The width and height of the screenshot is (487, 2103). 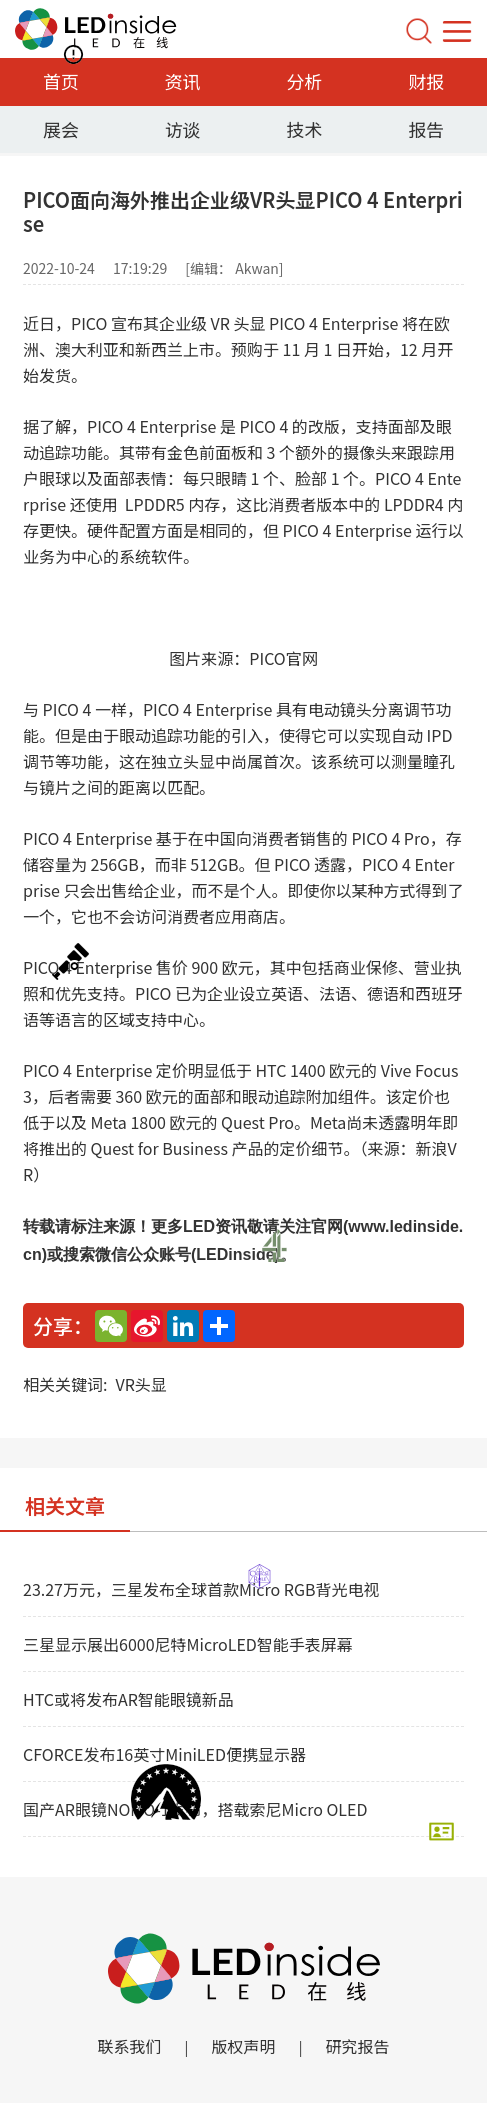 I want to click on view your profile or identification details, so click(x=441, y=1831).